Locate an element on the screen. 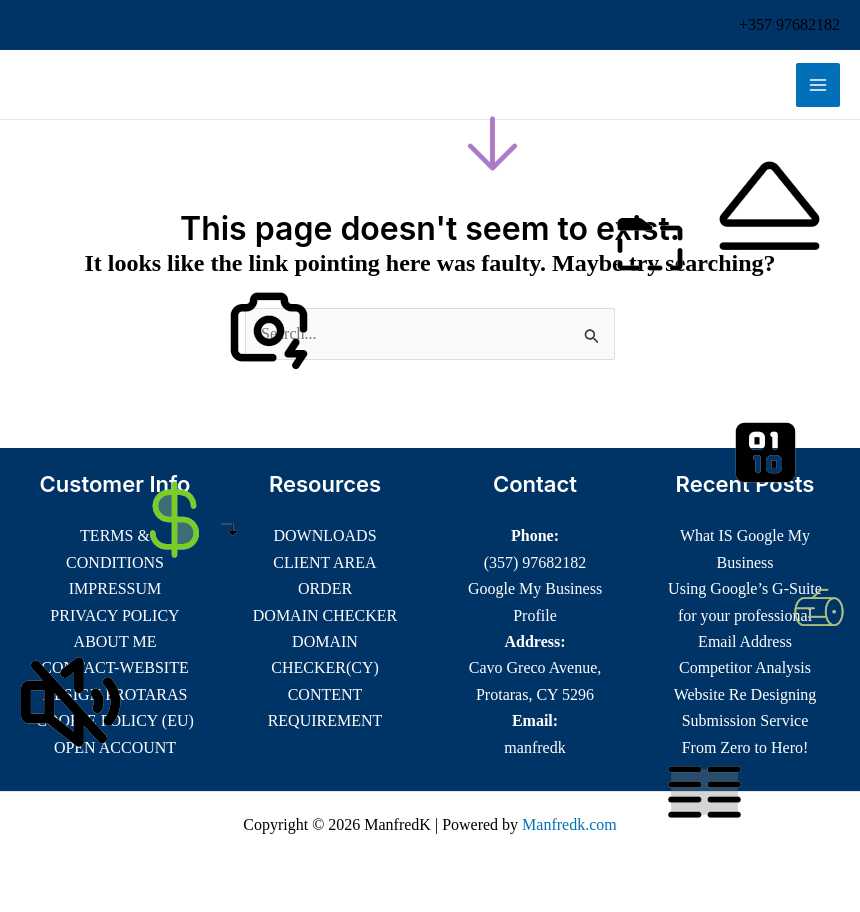  mute audio or sound is located at coordinates (69, 702).